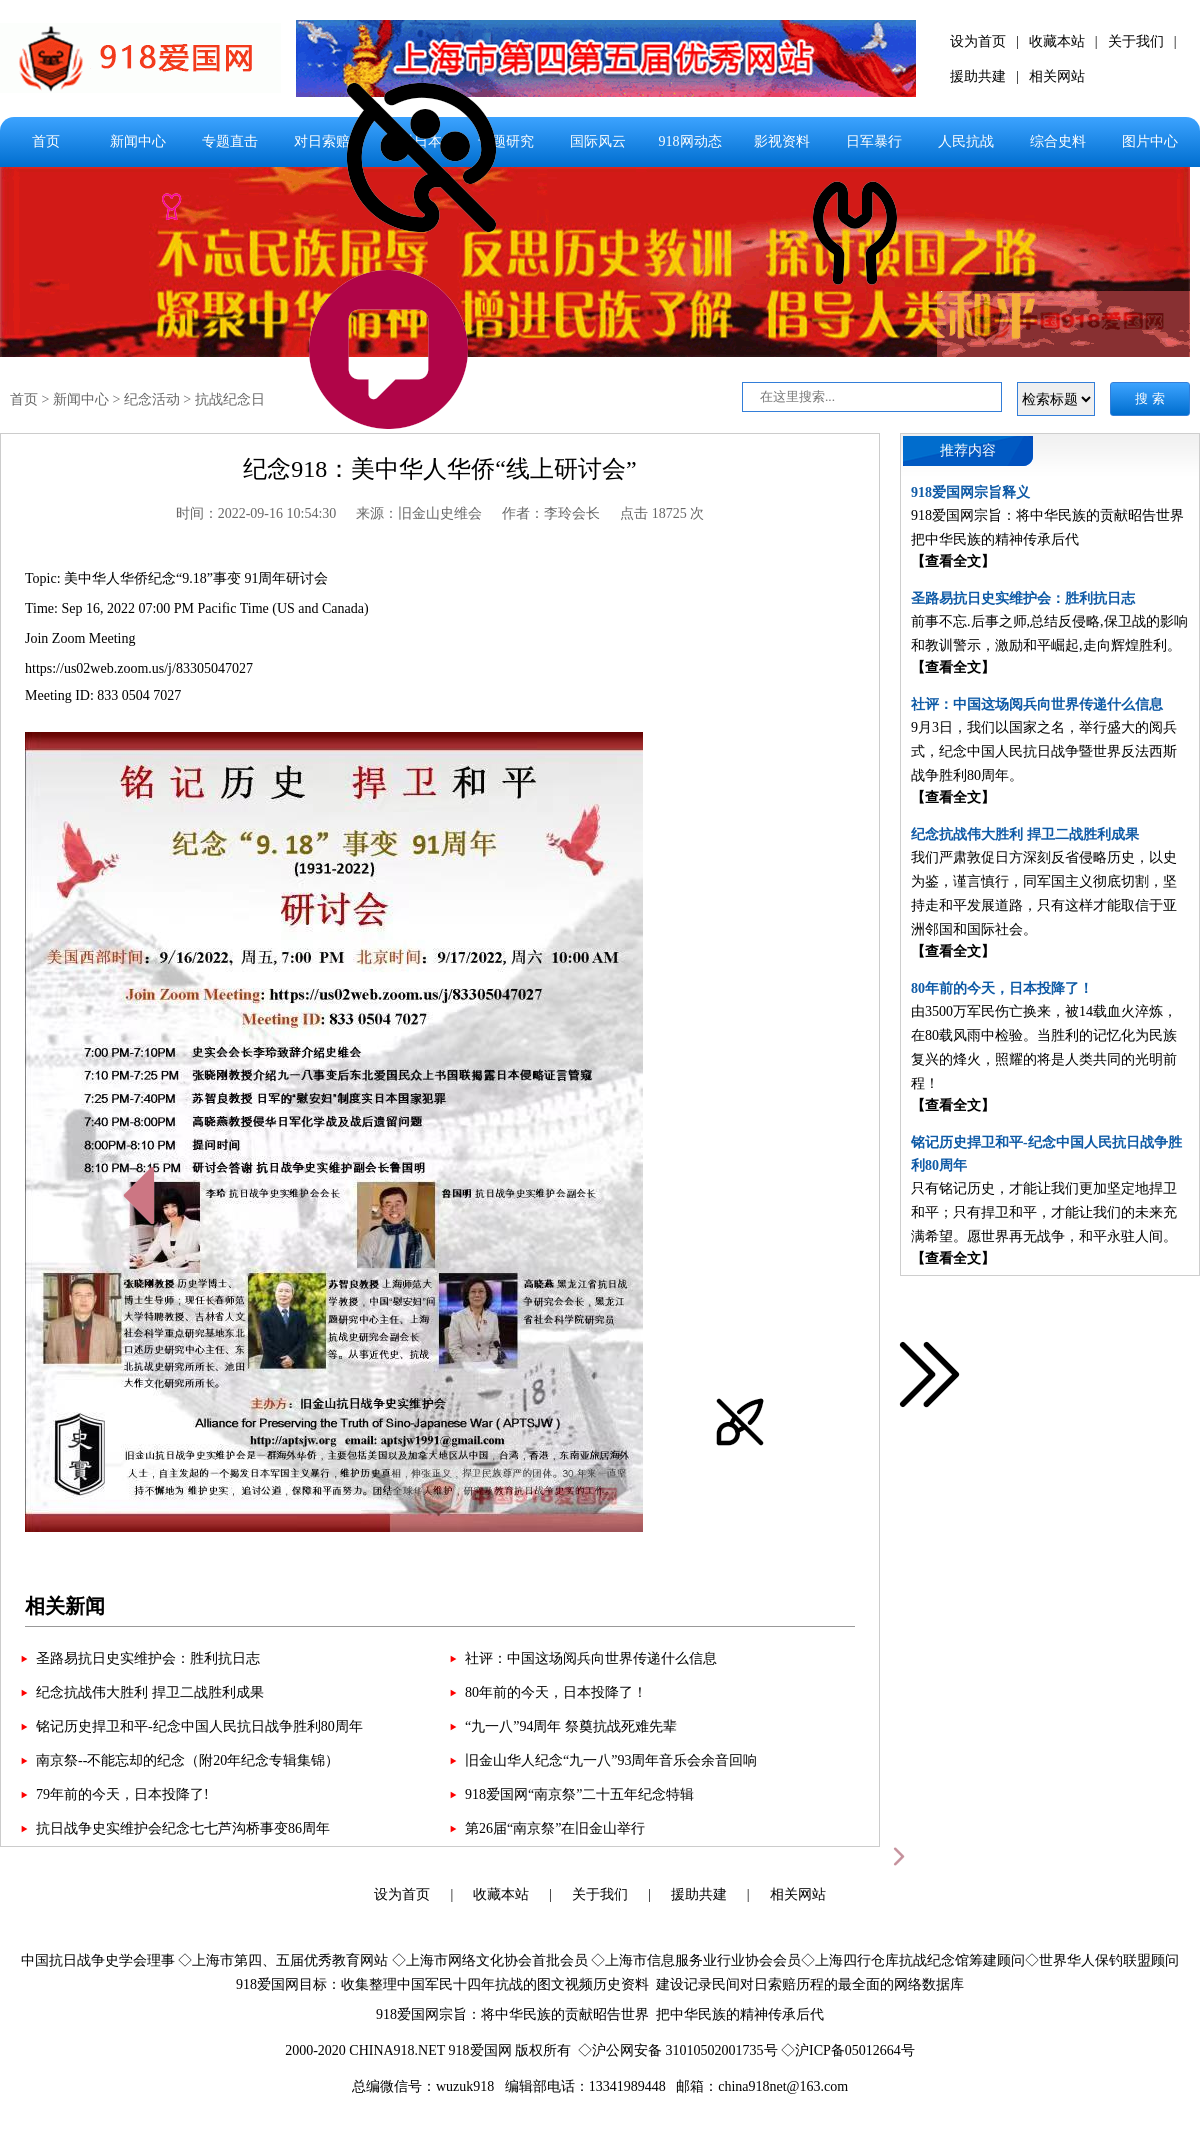 This screenshot has width=1200, height=2141. Describe the element at coordinates (740, 1422) in the screenshot. I see `disable brush tool` at that location.